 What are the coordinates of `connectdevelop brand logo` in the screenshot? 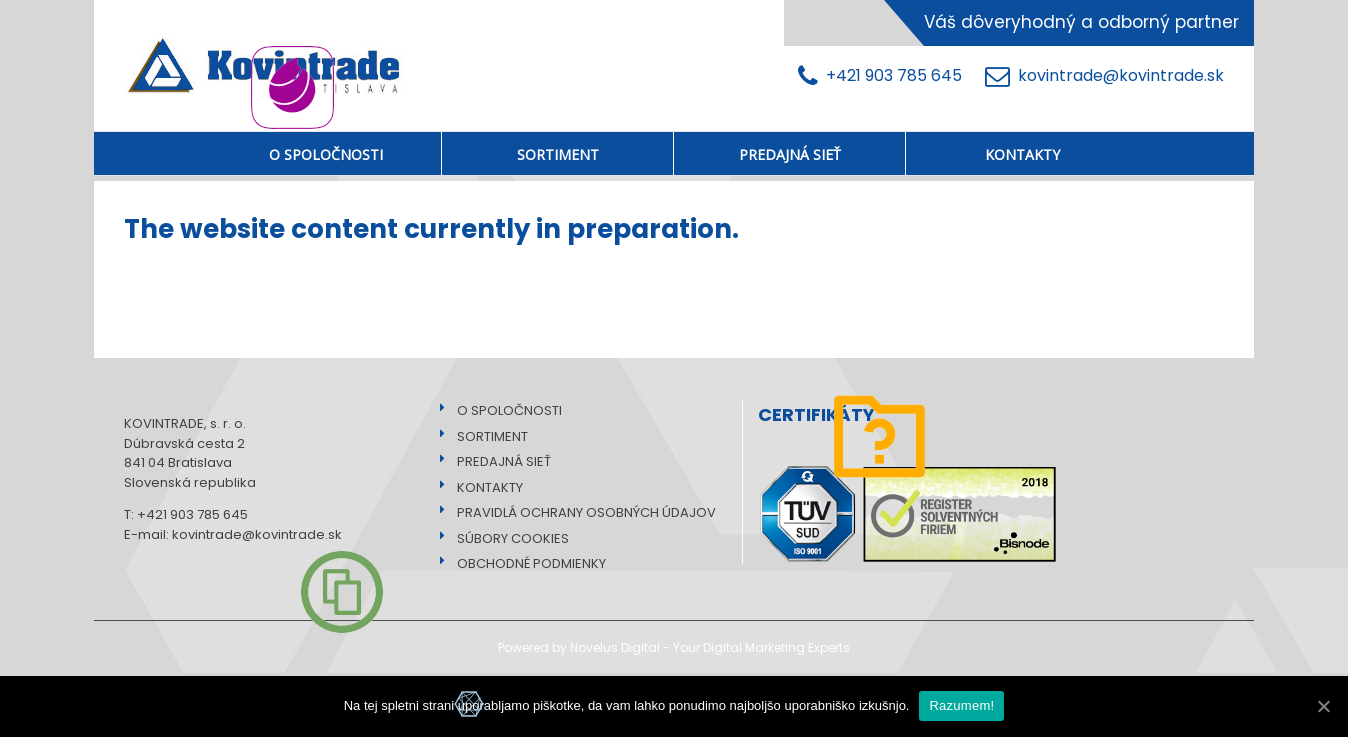 It's located at (469, 704).